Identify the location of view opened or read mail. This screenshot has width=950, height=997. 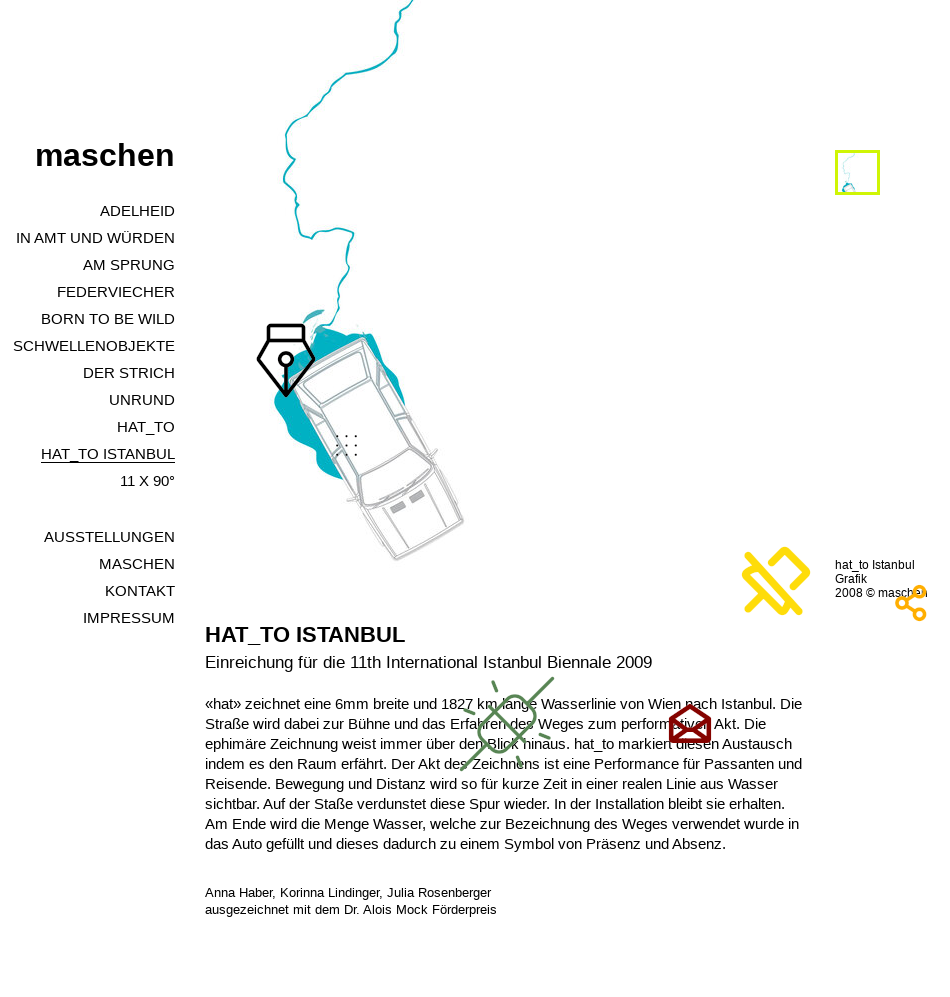
(690, 725).